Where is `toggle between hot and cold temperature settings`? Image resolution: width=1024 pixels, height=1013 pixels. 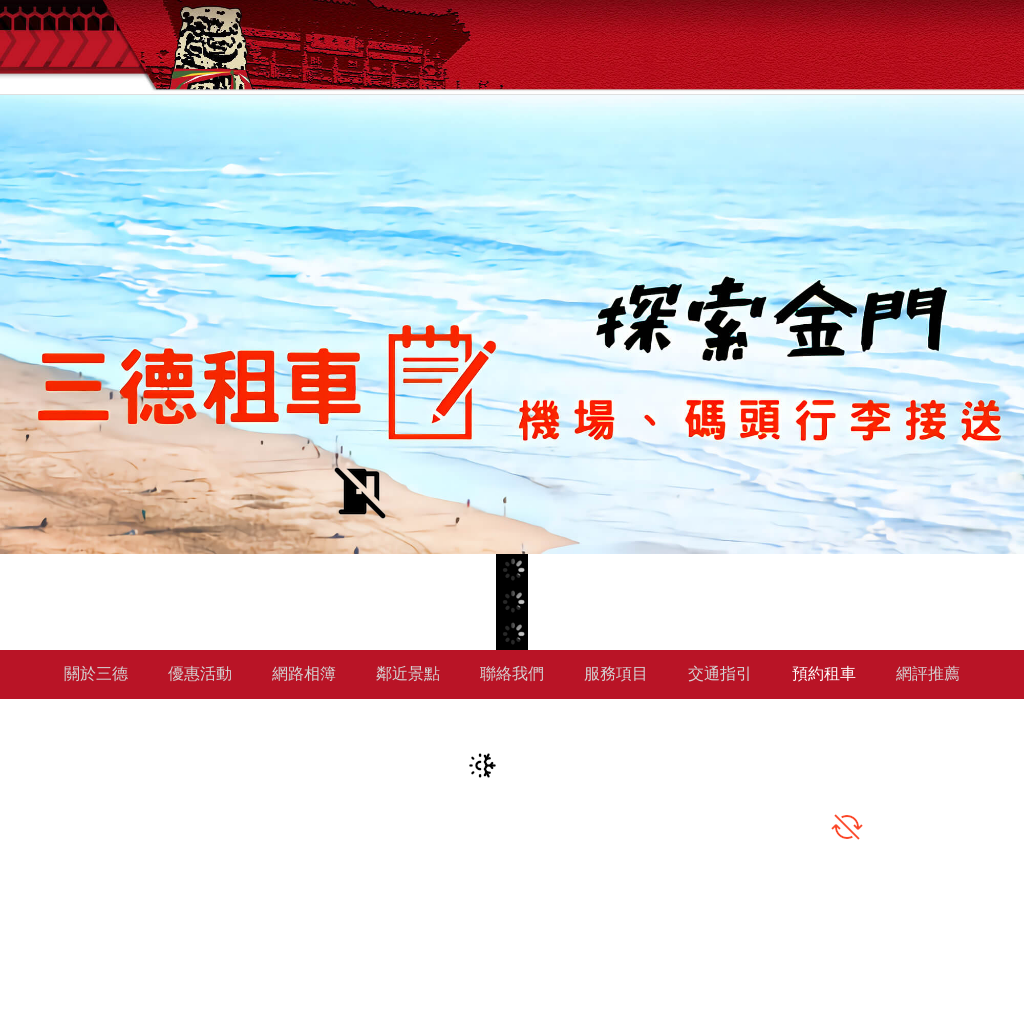
toggle between hot and cold temperature settings is located at coordinates (482, 765).